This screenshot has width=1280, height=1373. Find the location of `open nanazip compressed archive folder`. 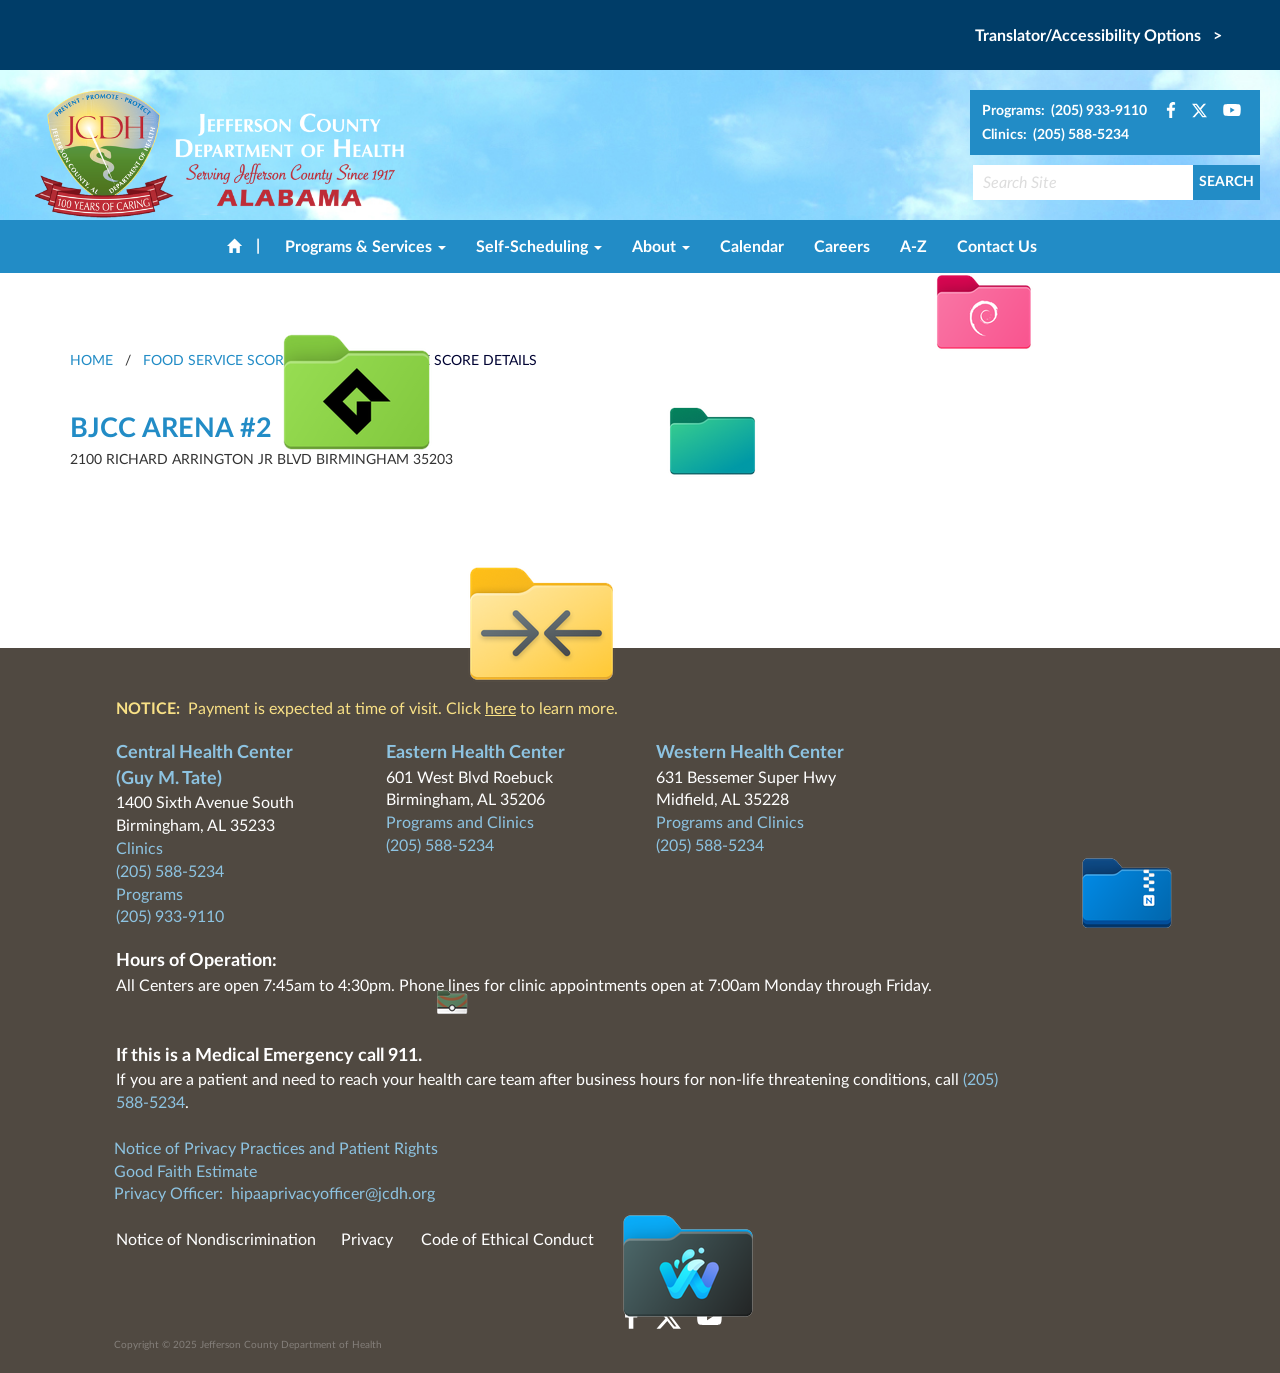

open nanazip compressed archive folder is located at coordinates (1126, 895).